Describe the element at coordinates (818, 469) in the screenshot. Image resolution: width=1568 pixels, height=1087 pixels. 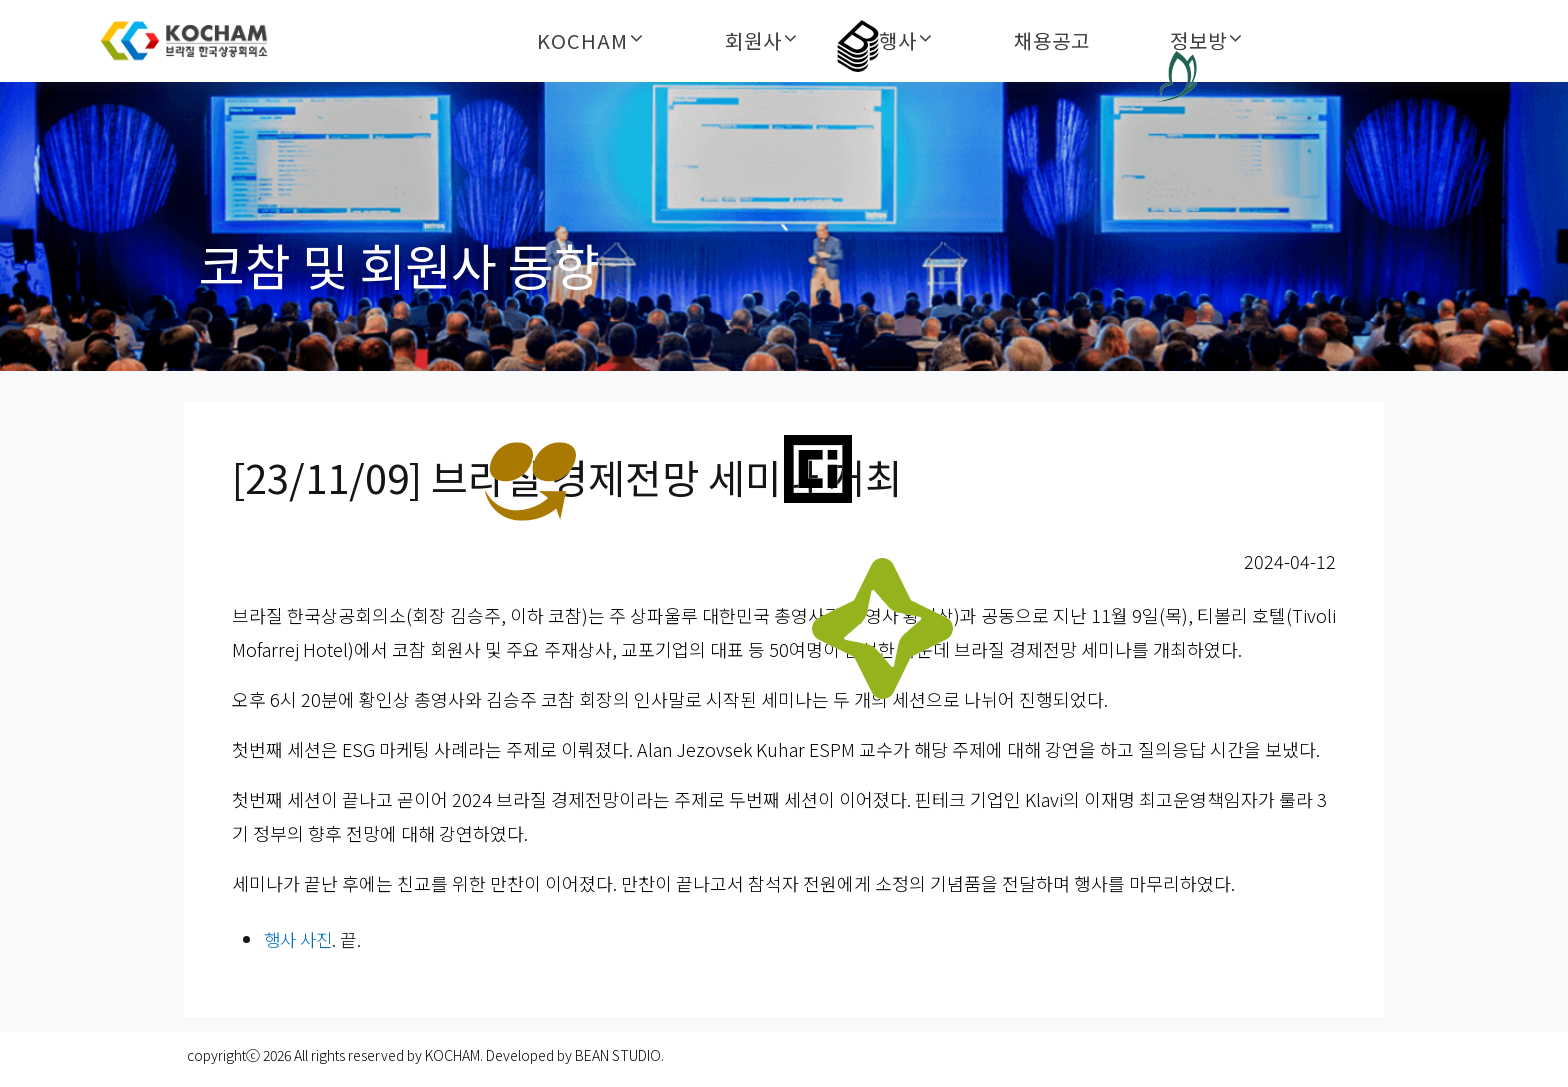
I see `open container initiative (OCI) logo` at that location.